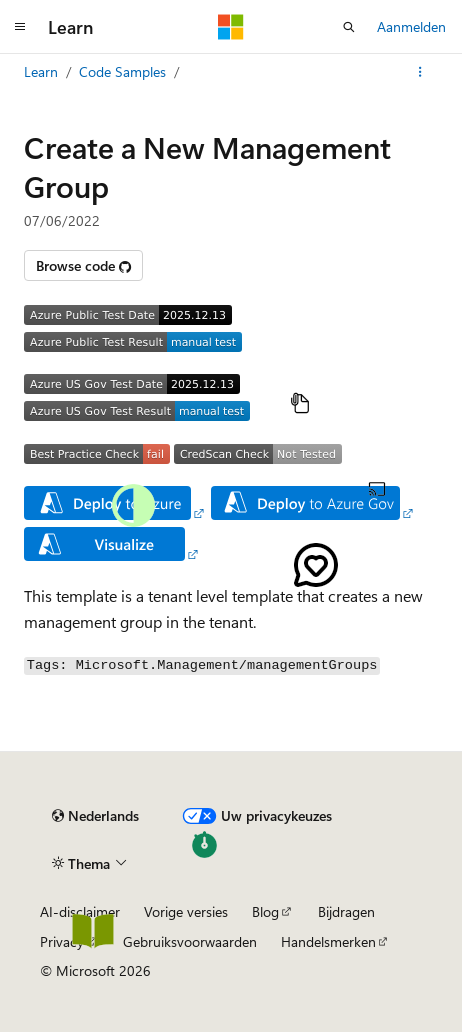  I want to click on open your library or reading list, so click(93, 932).